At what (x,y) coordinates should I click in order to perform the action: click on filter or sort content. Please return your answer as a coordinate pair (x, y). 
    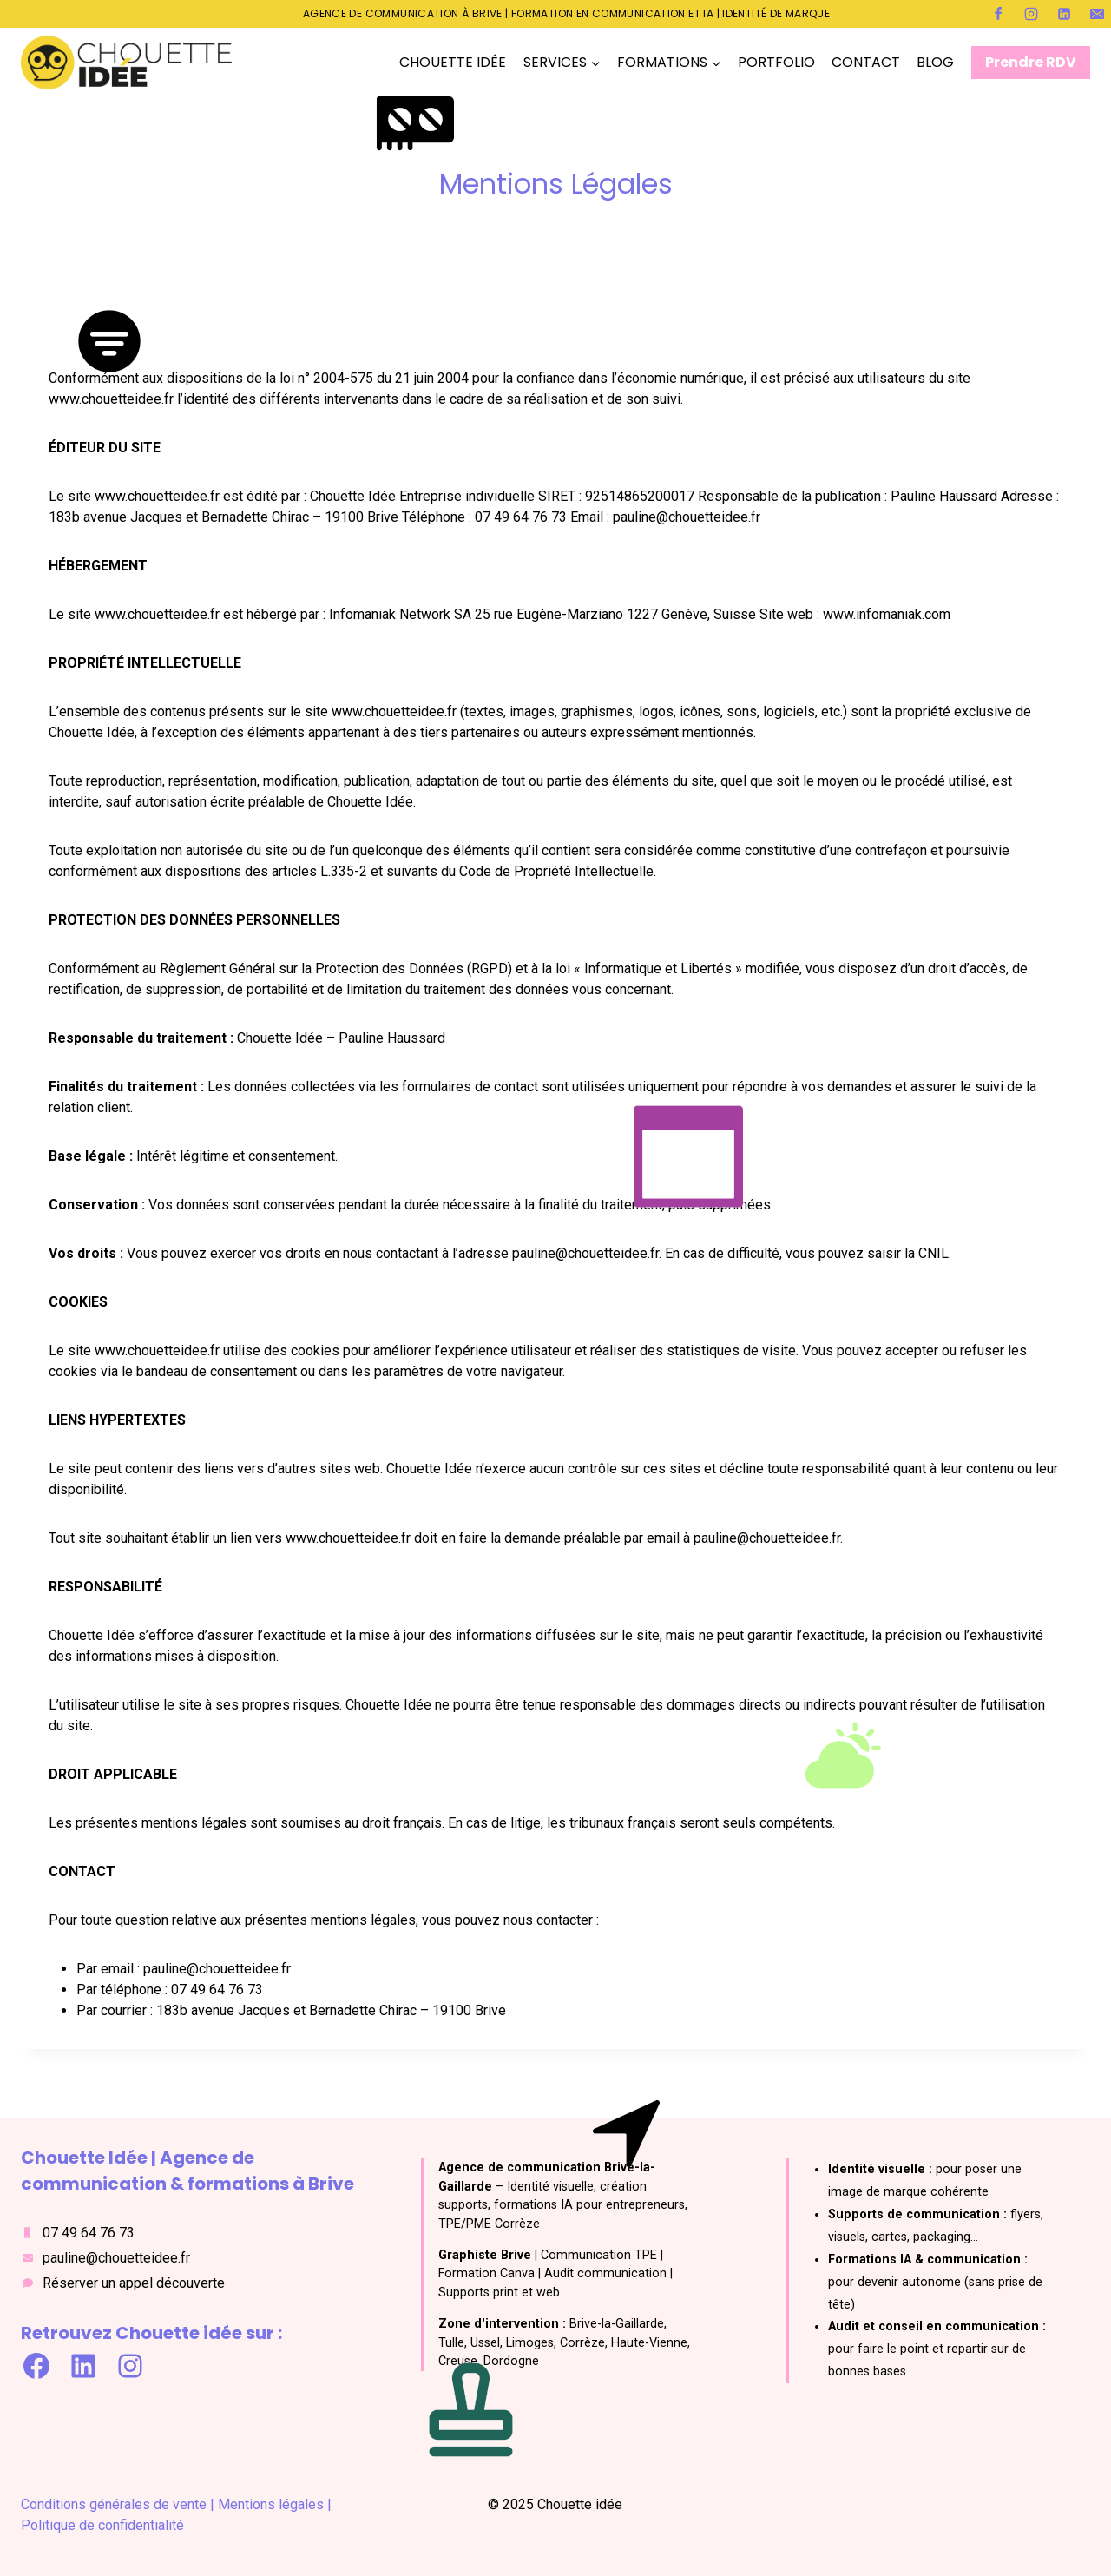
    Looking at the image, I should click on (109, 341).